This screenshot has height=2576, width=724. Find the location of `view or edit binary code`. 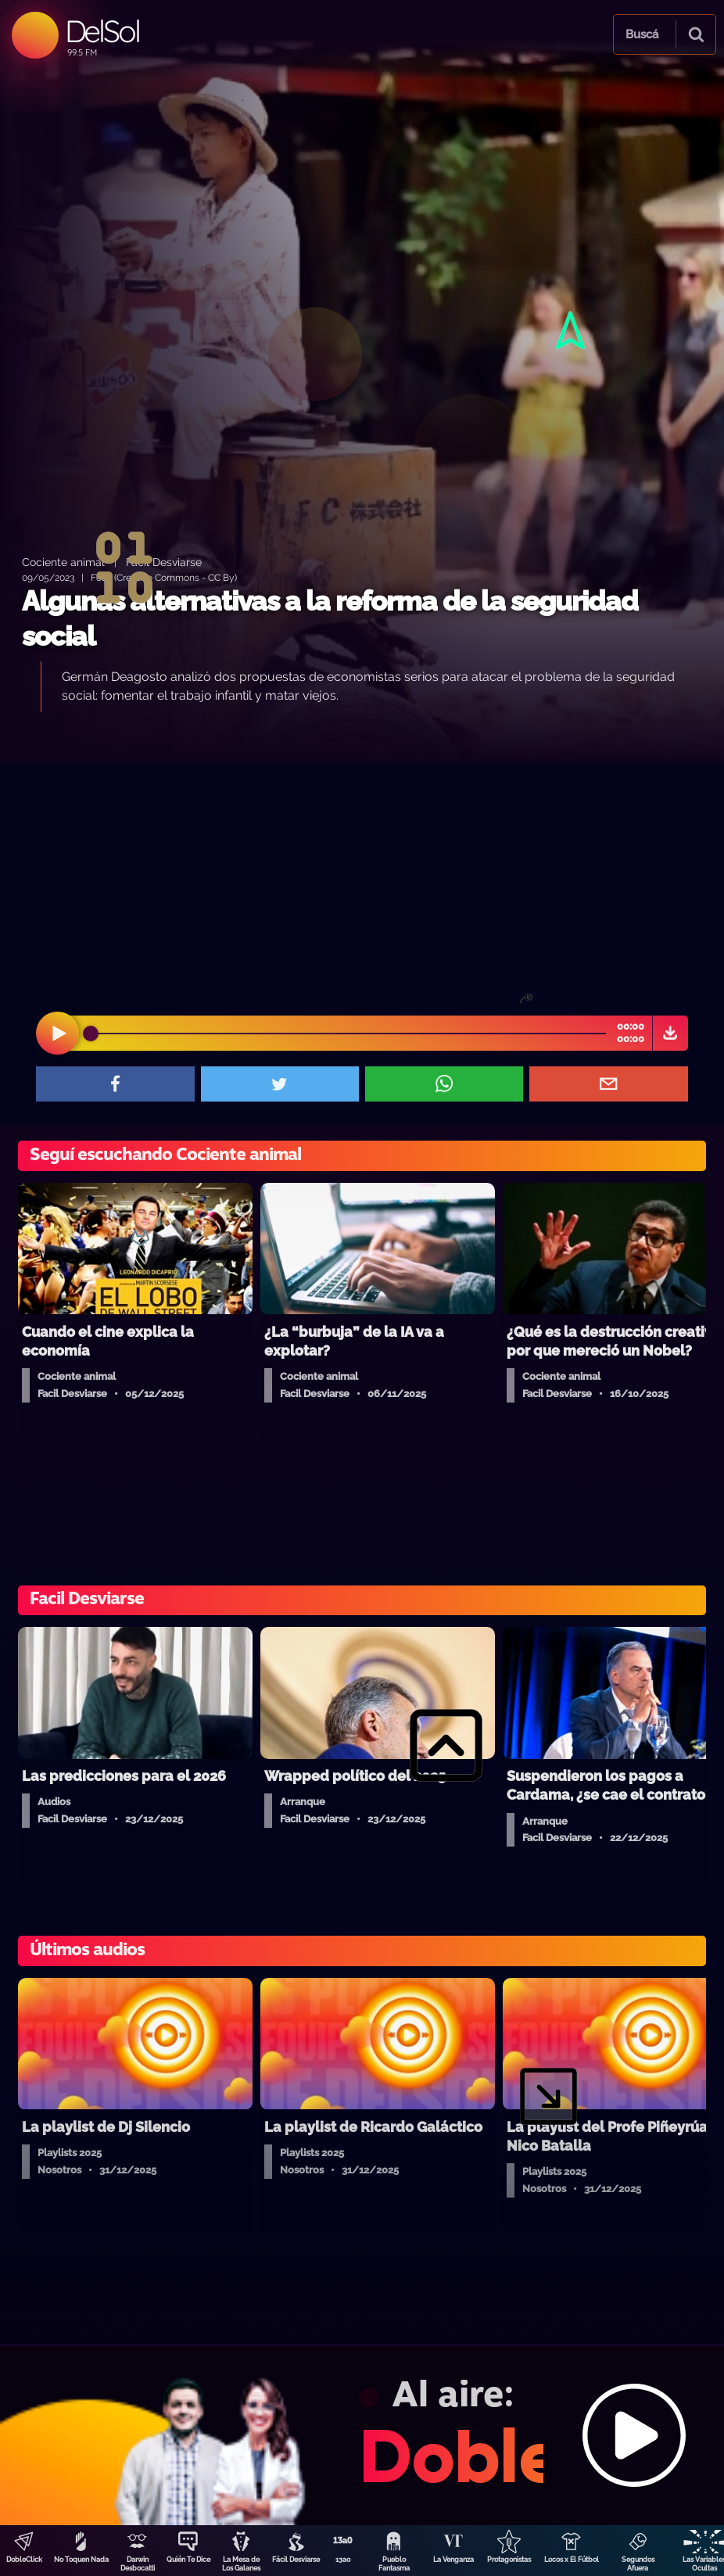

view or edit binary code is located at coordinates (124, 568).